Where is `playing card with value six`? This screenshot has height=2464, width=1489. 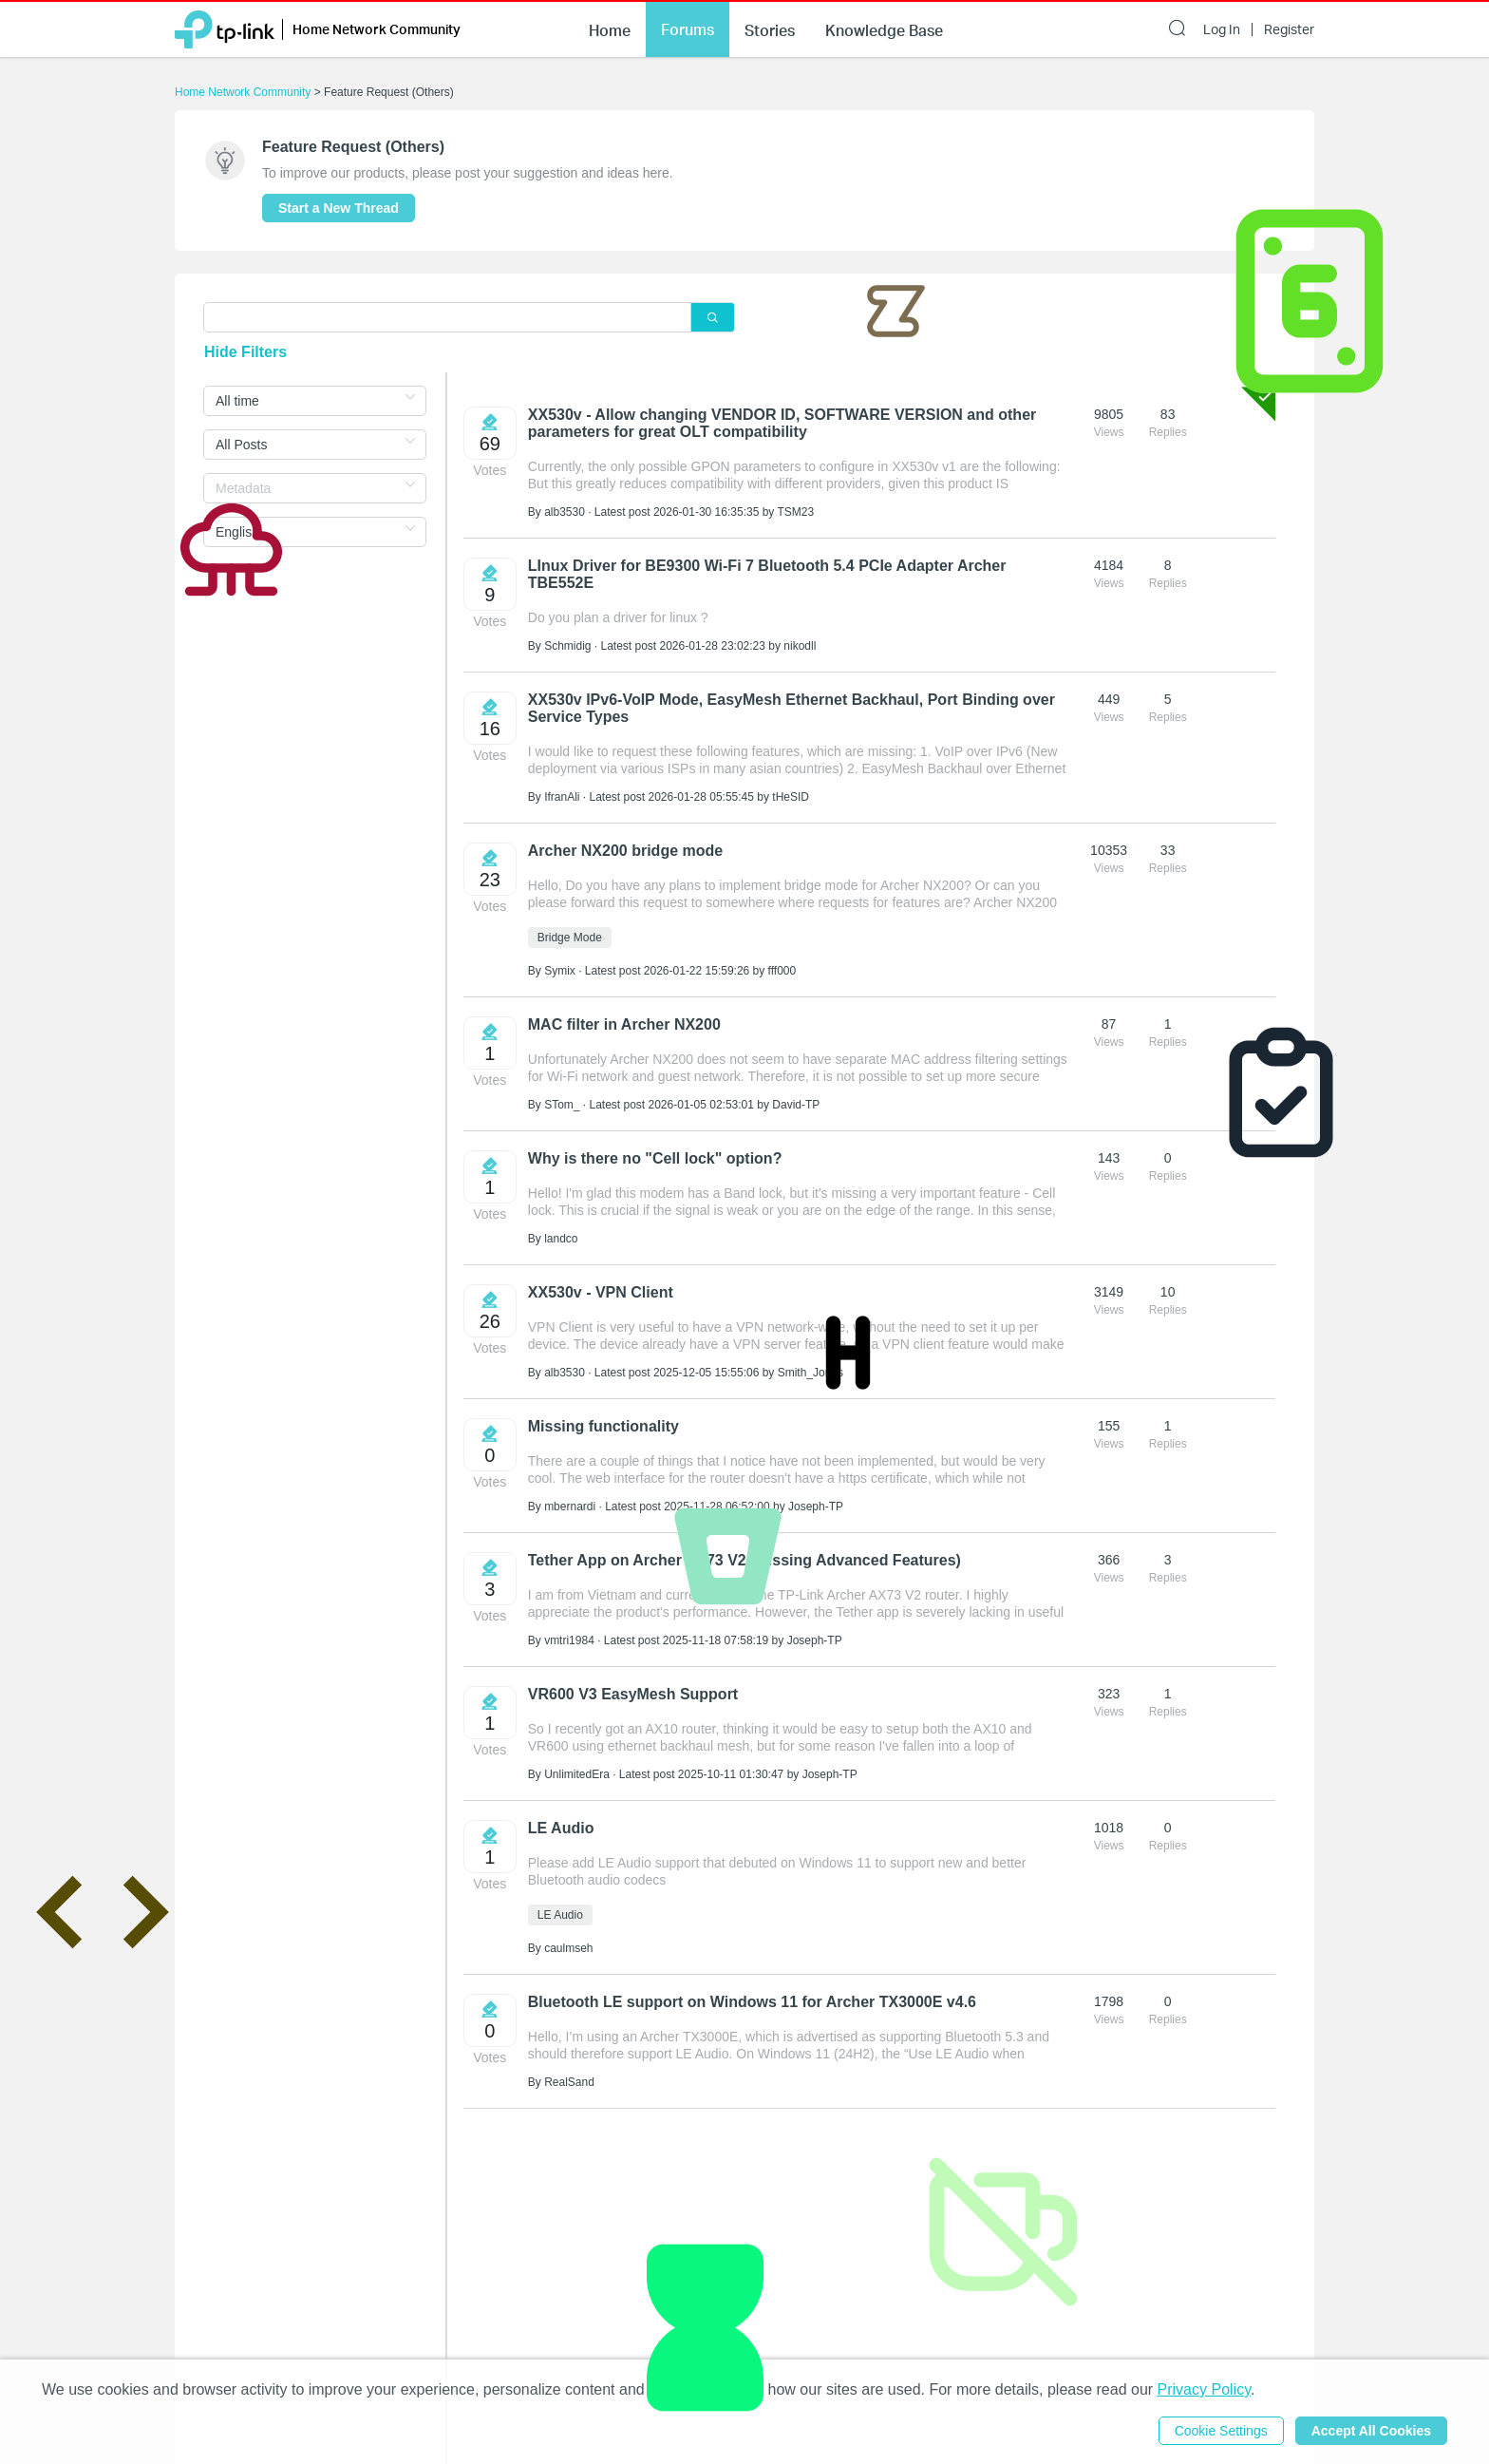 playing card with value six is located at coordinates (1310, 301).